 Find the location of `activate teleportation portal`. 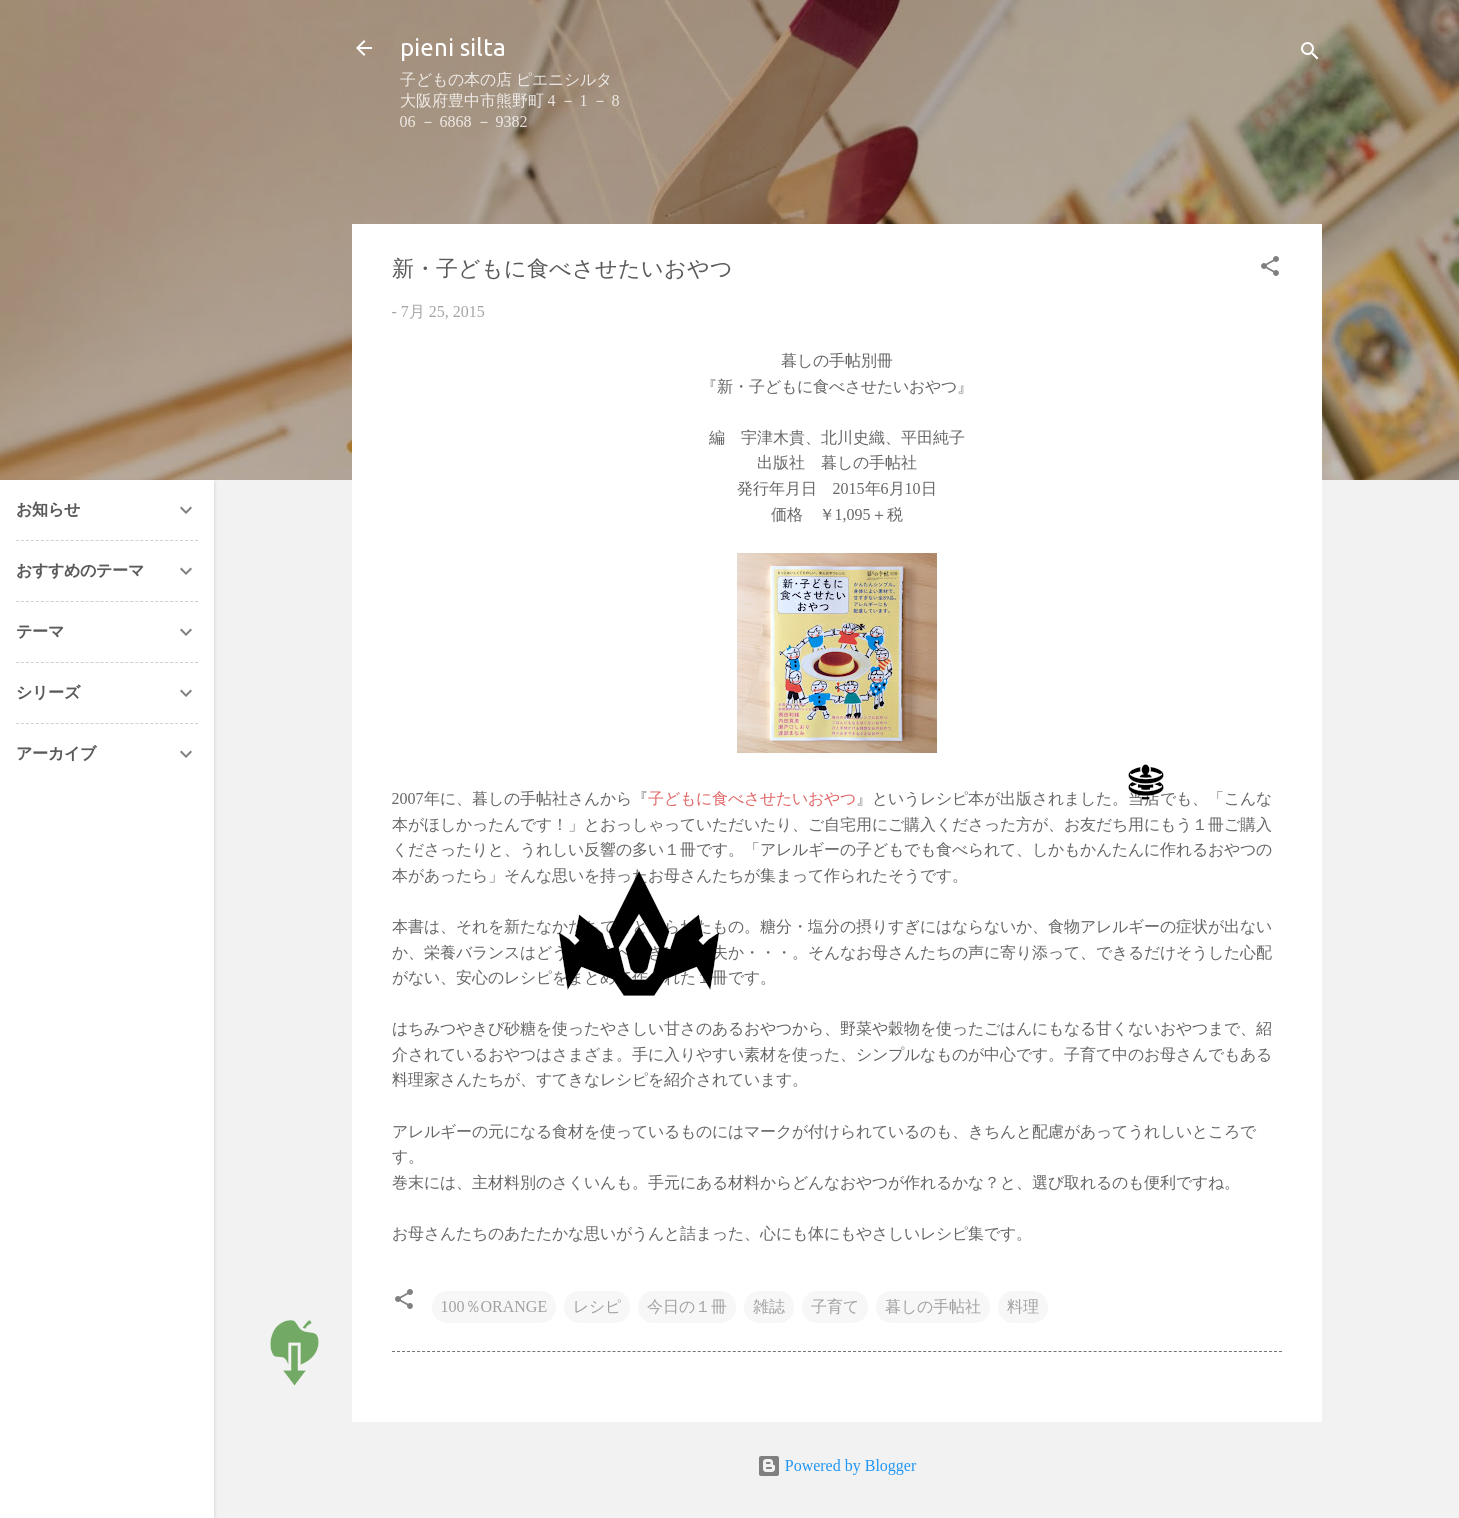

activate teleportation portal is located at coordinates (1146, 782).